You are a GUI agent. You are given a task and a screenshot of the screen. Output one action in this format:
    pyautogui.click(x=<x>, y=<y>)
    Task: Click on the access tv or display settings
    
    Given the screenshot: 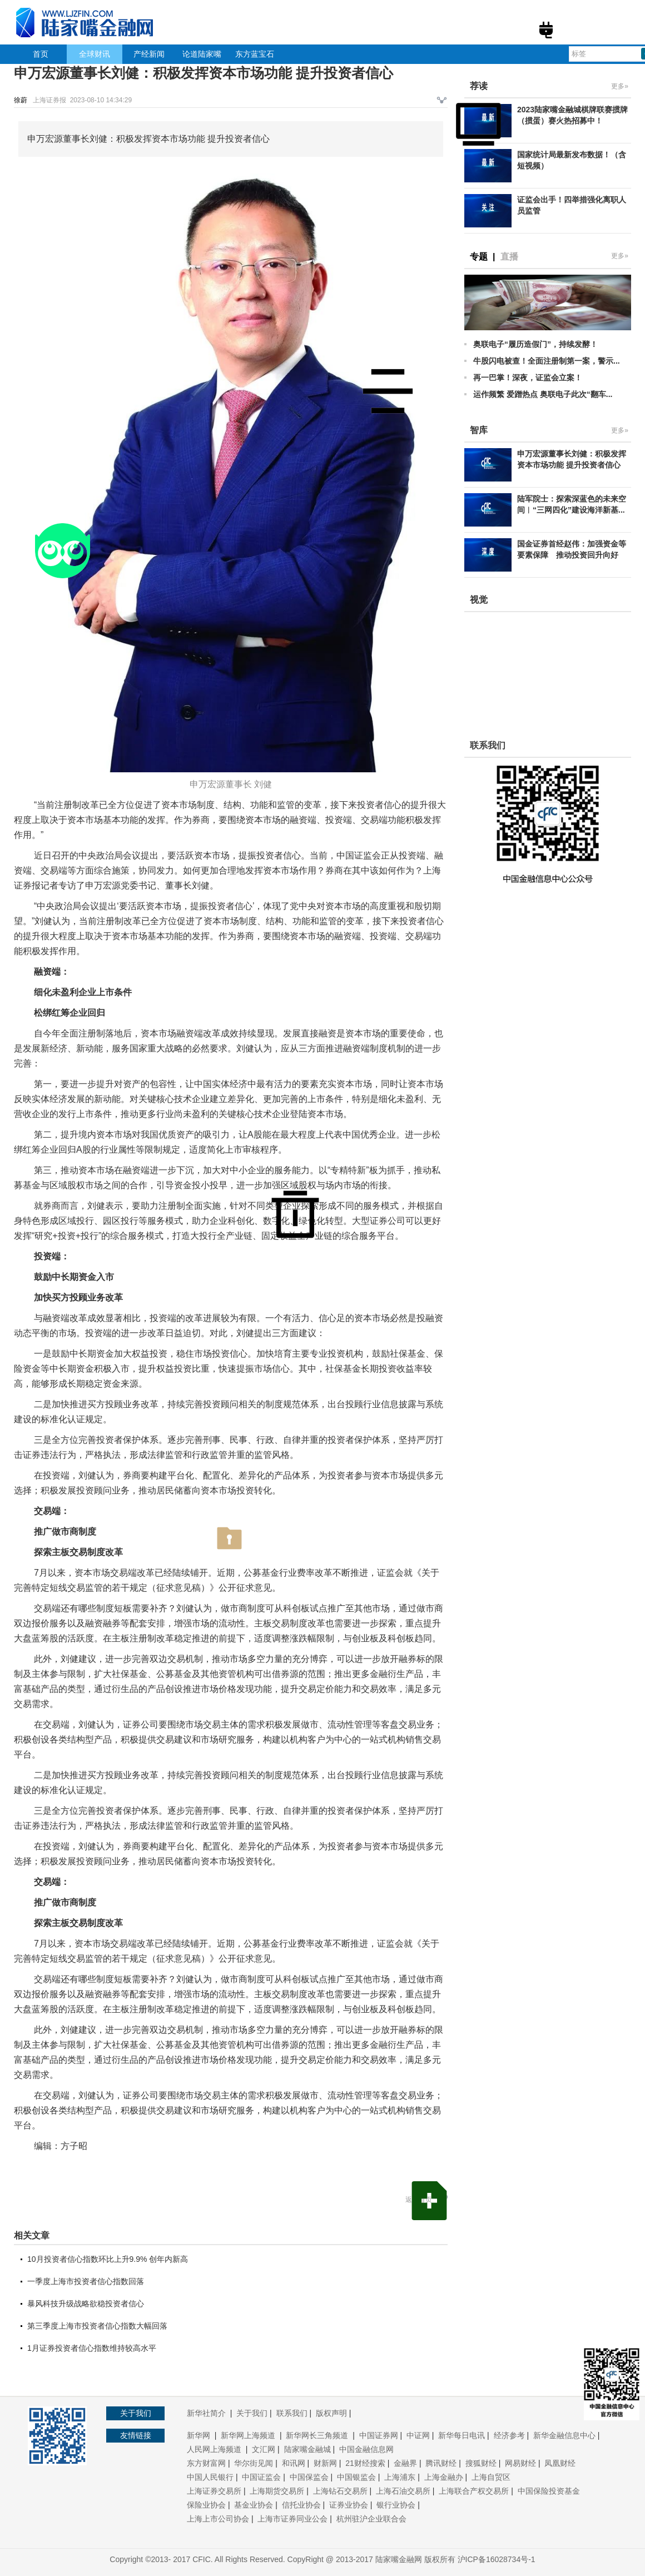 What is the action you would take?
    pyautogui.click(x=478, y=123)
    